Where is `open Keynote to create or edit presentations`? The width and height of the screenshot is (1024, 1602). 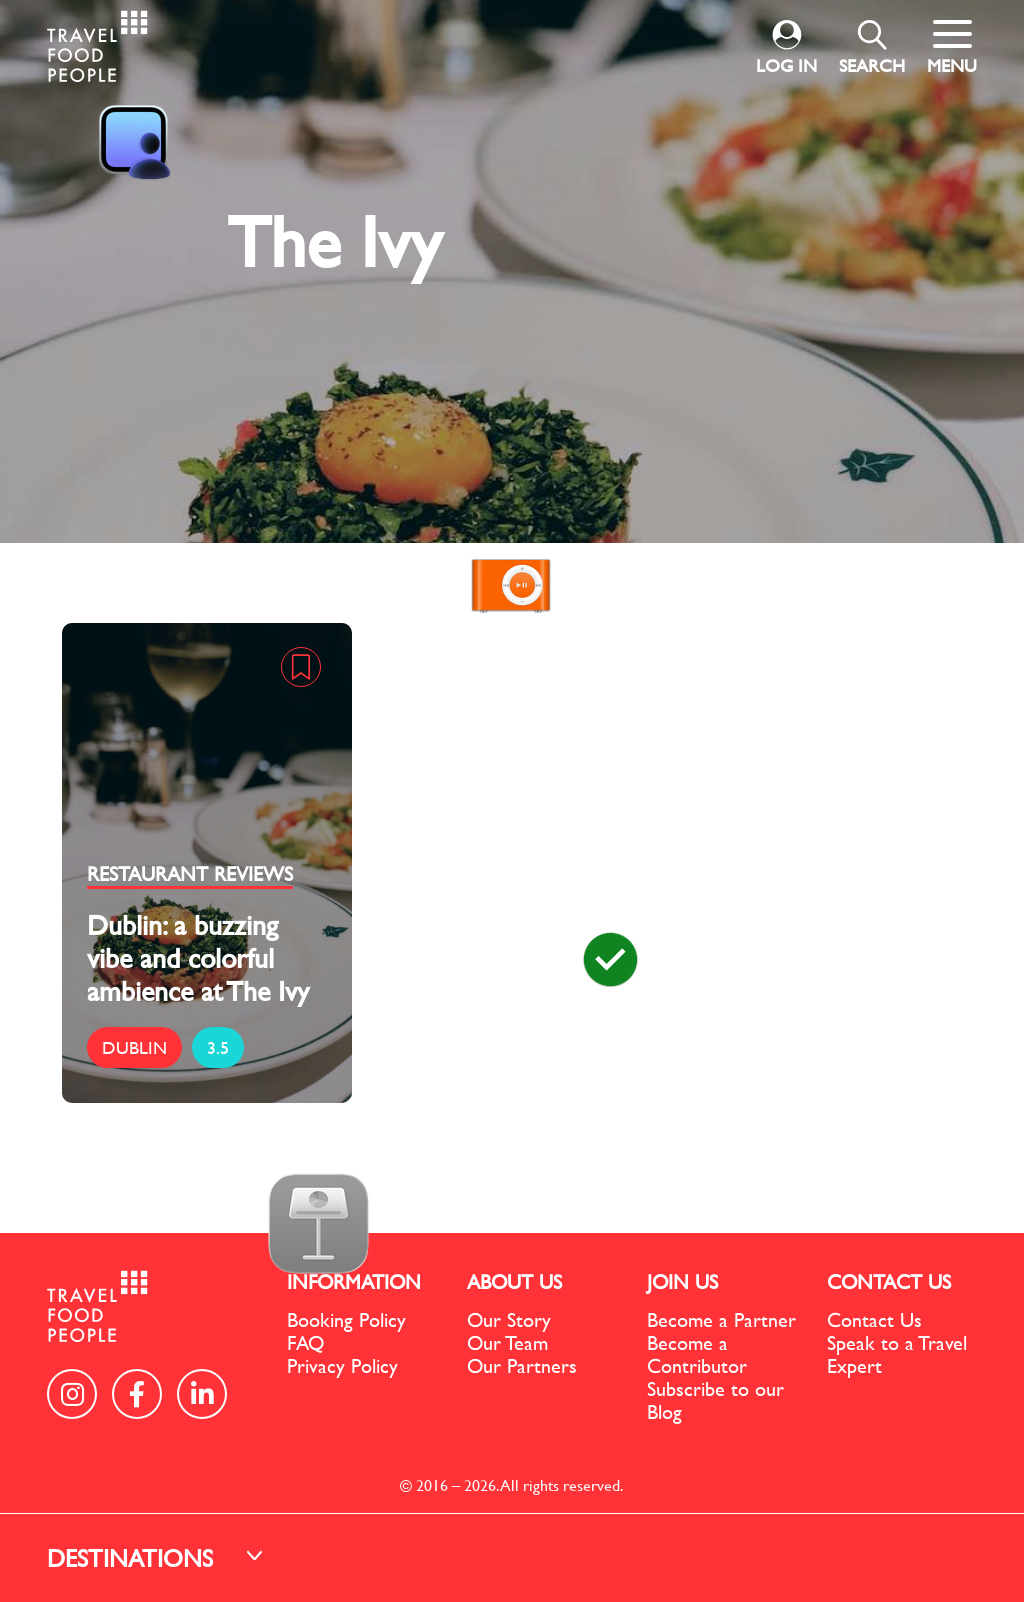
open Keynote to create or edit presentations is located at coordinates (318, 1223).